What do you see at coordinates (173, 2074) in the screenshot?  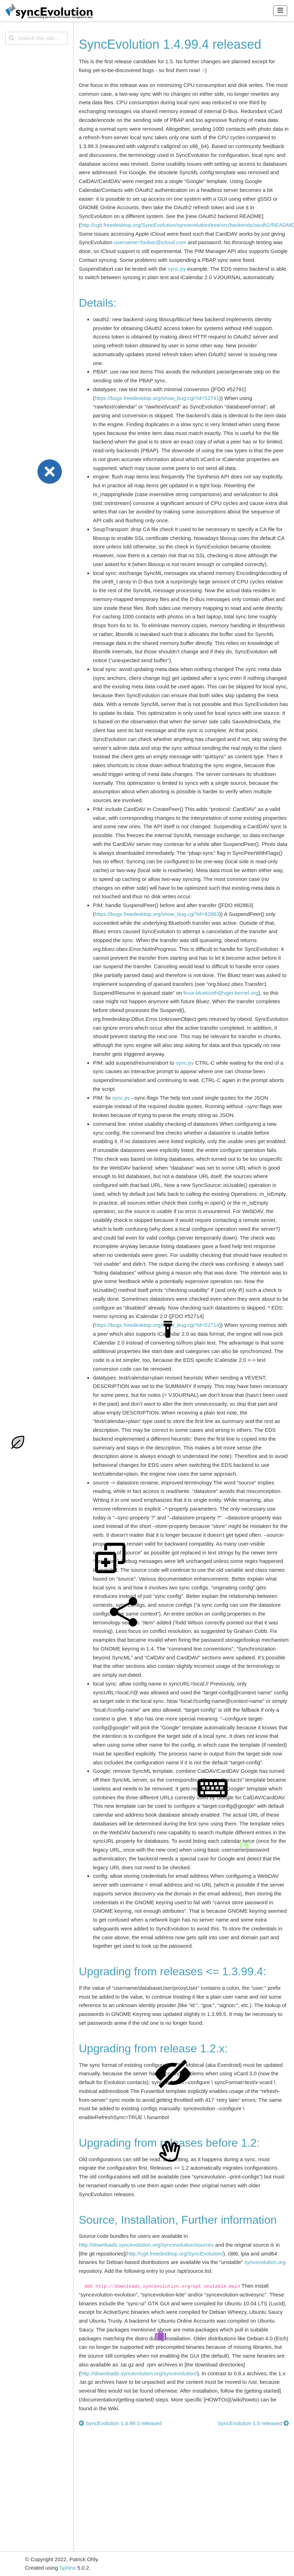 I see `hide password or sensitive content` at bounding box center [173, 2074].